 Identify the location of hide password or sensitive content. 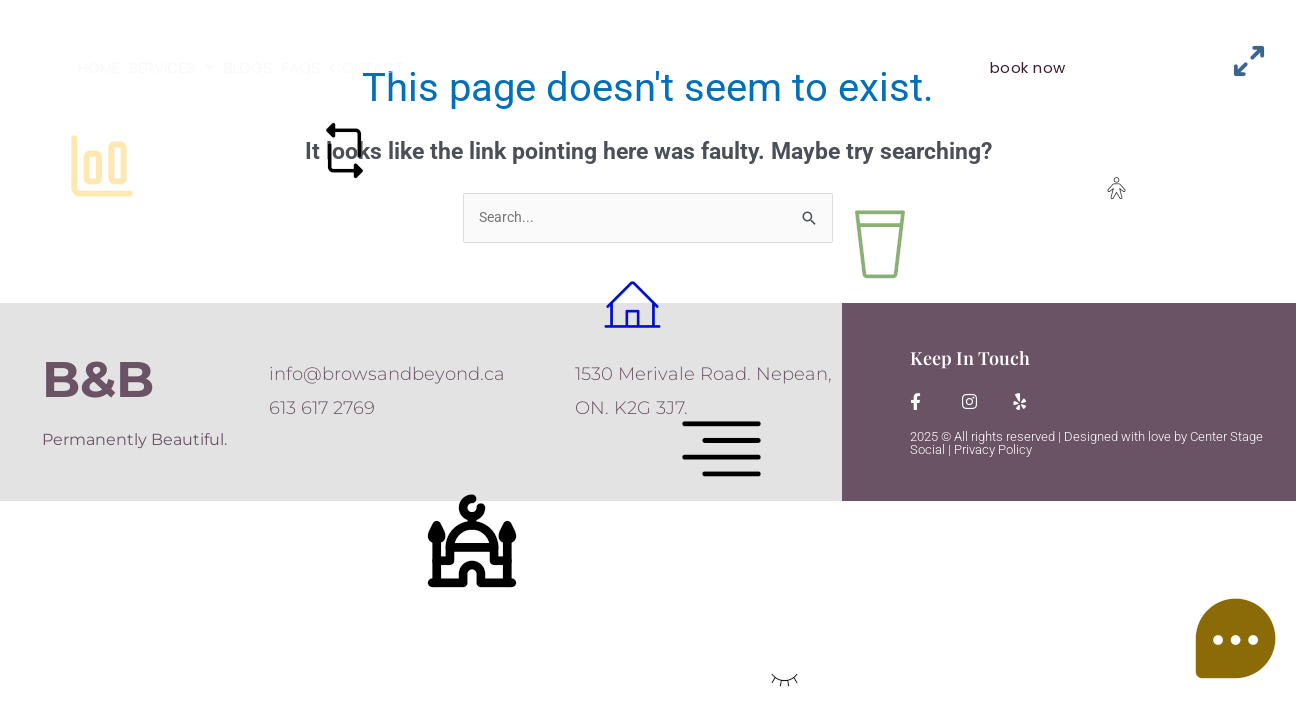
(784, 677).